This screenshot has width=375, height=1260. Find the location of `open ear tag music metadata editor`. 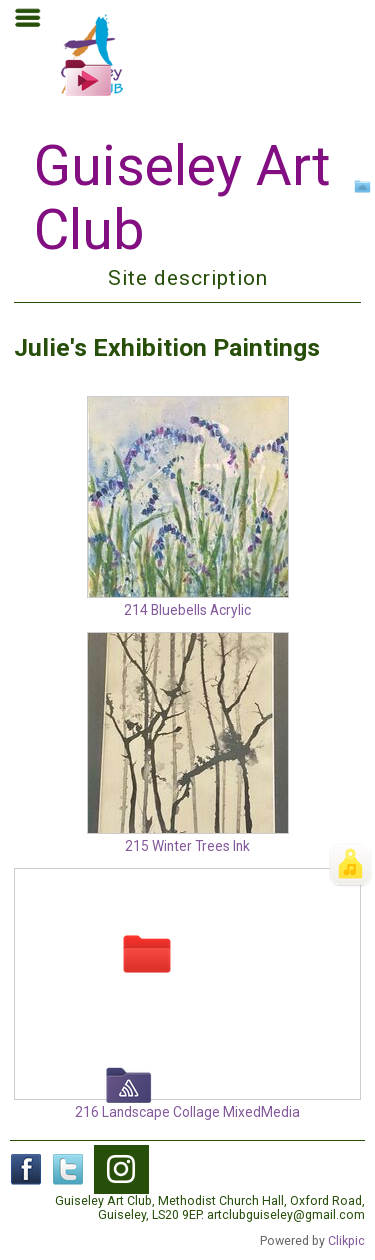

open ear tag music metadata editor is located at coordinates (350, 864).